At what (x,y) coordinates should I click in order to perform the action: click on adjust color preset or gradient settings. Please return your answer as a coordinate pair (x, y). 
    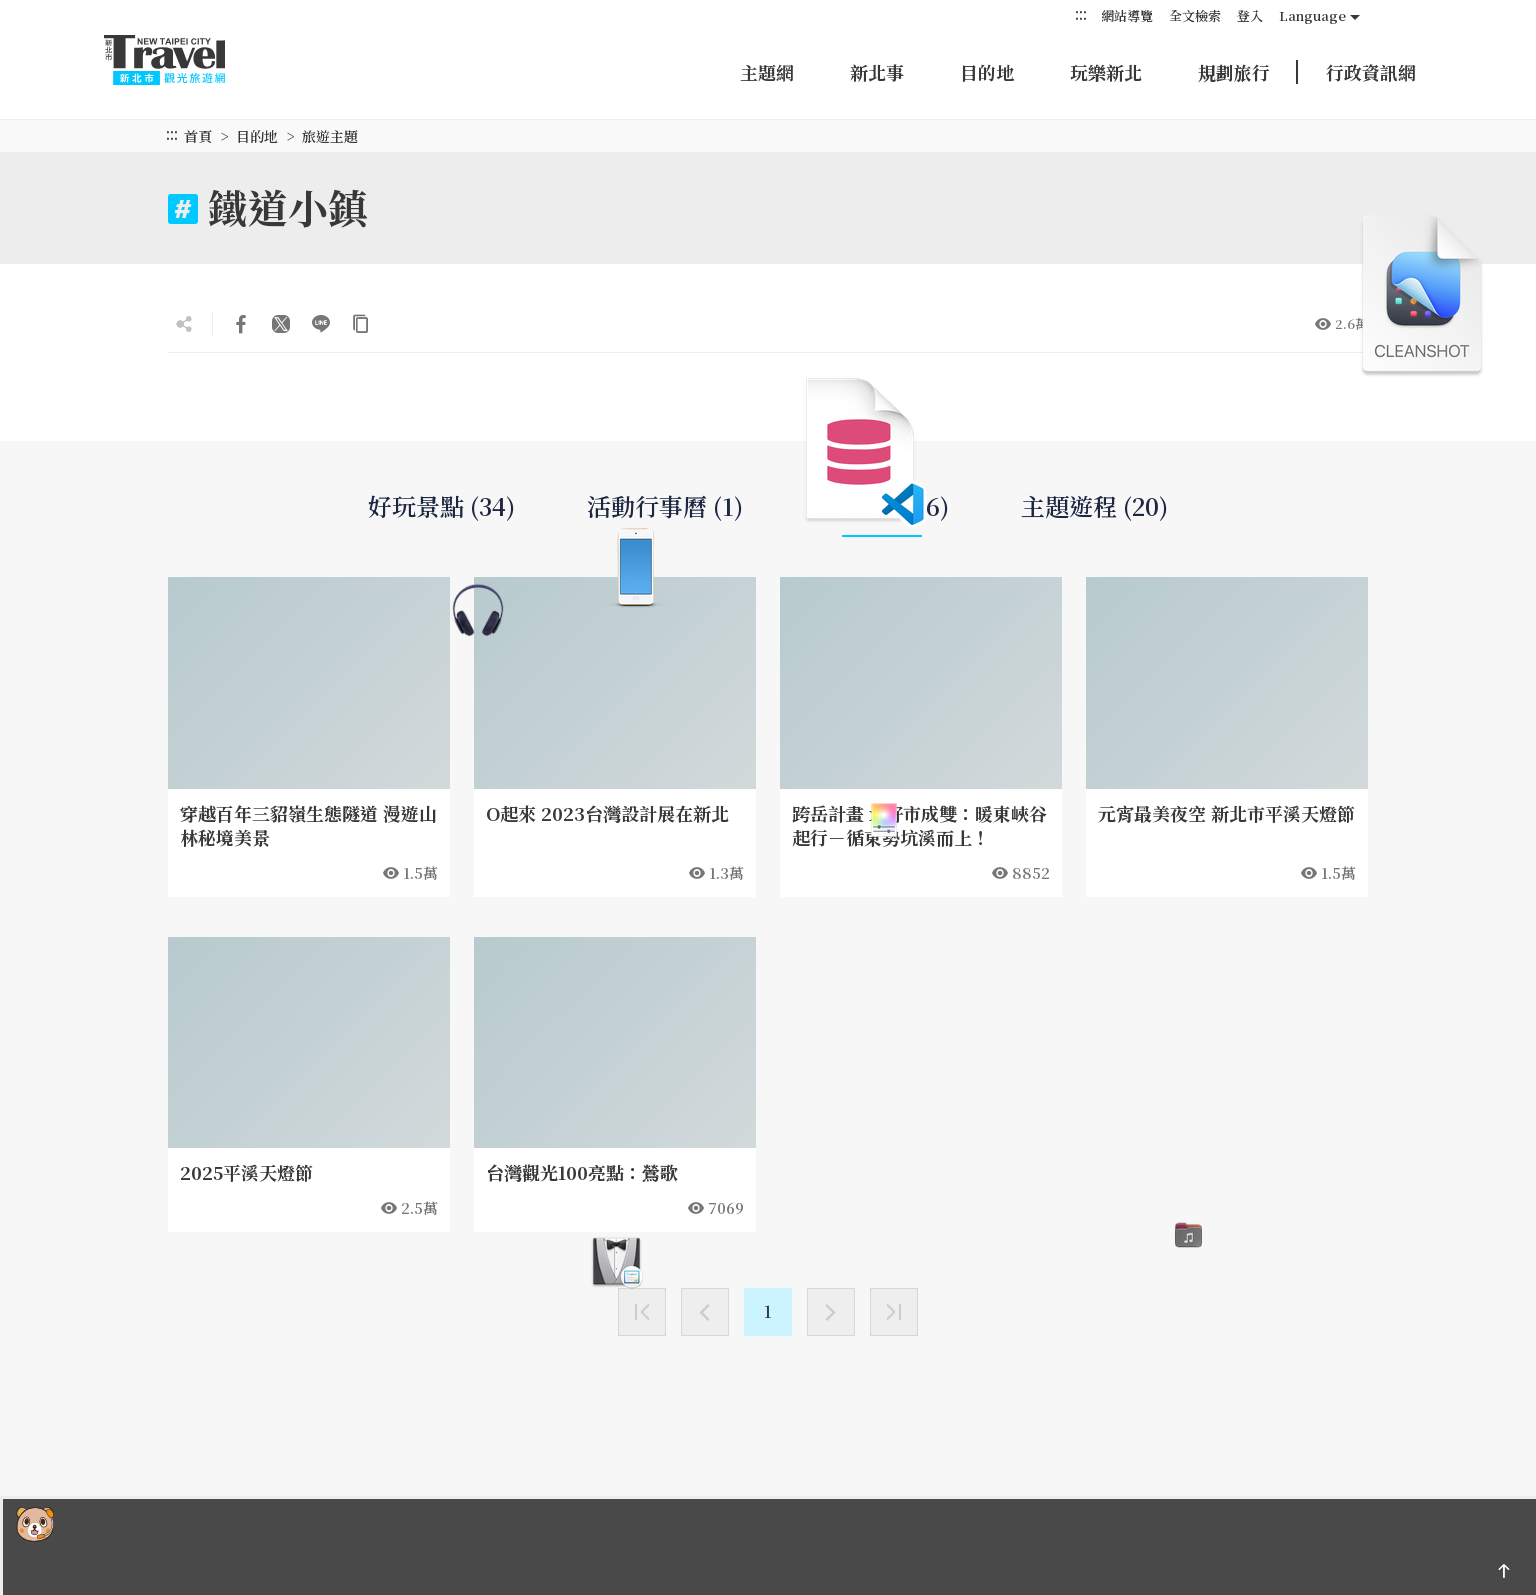
    Looking at the image, I should click on (884, 820).